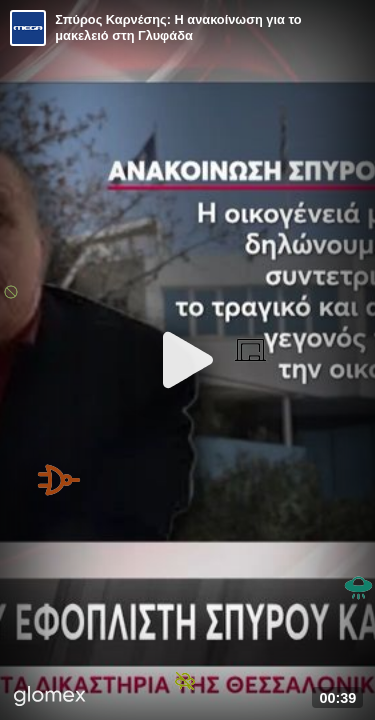  I want to click on NOR logic gate symbol for circuit diagrams, so click(59, 480).